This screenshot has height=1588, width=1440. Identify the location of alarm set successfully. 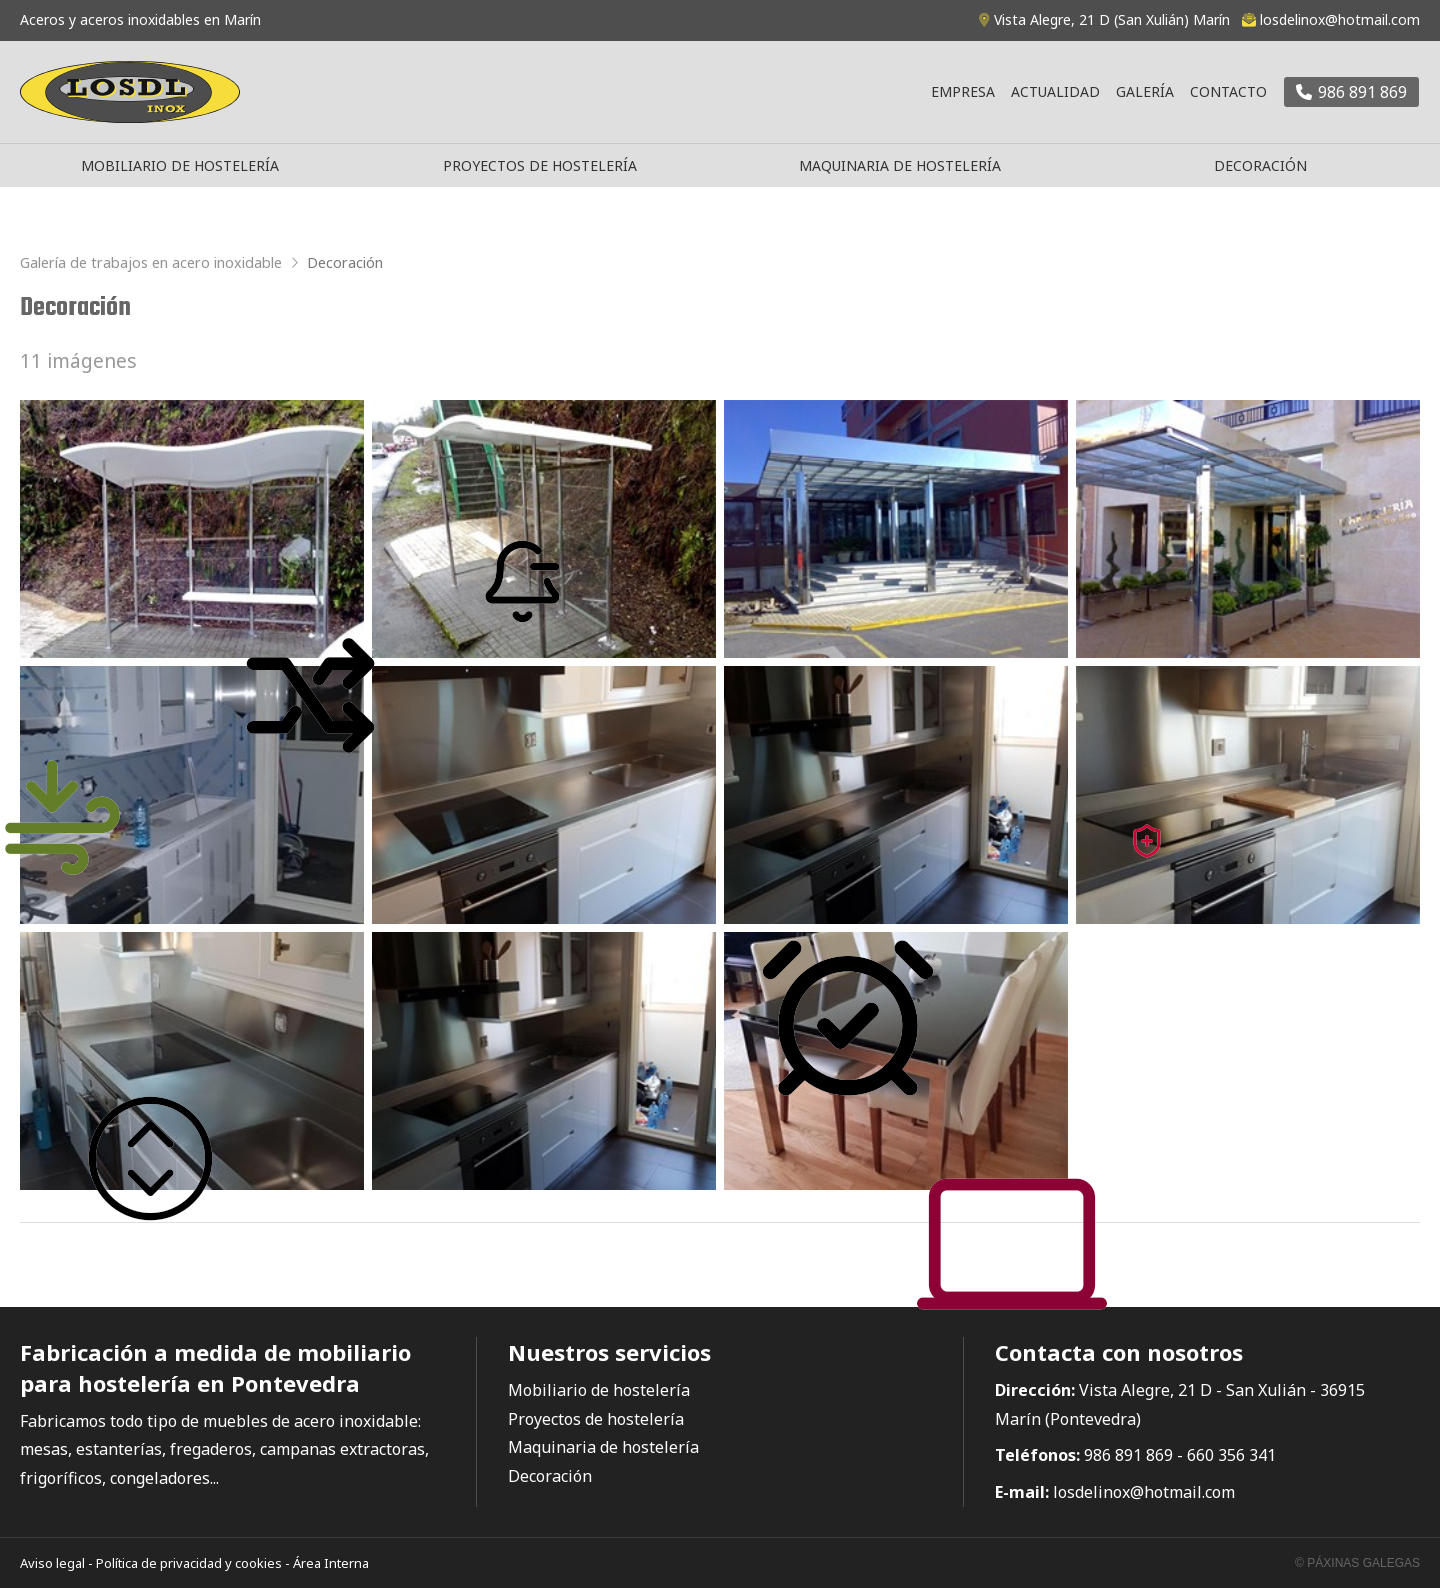
(848, 1018).